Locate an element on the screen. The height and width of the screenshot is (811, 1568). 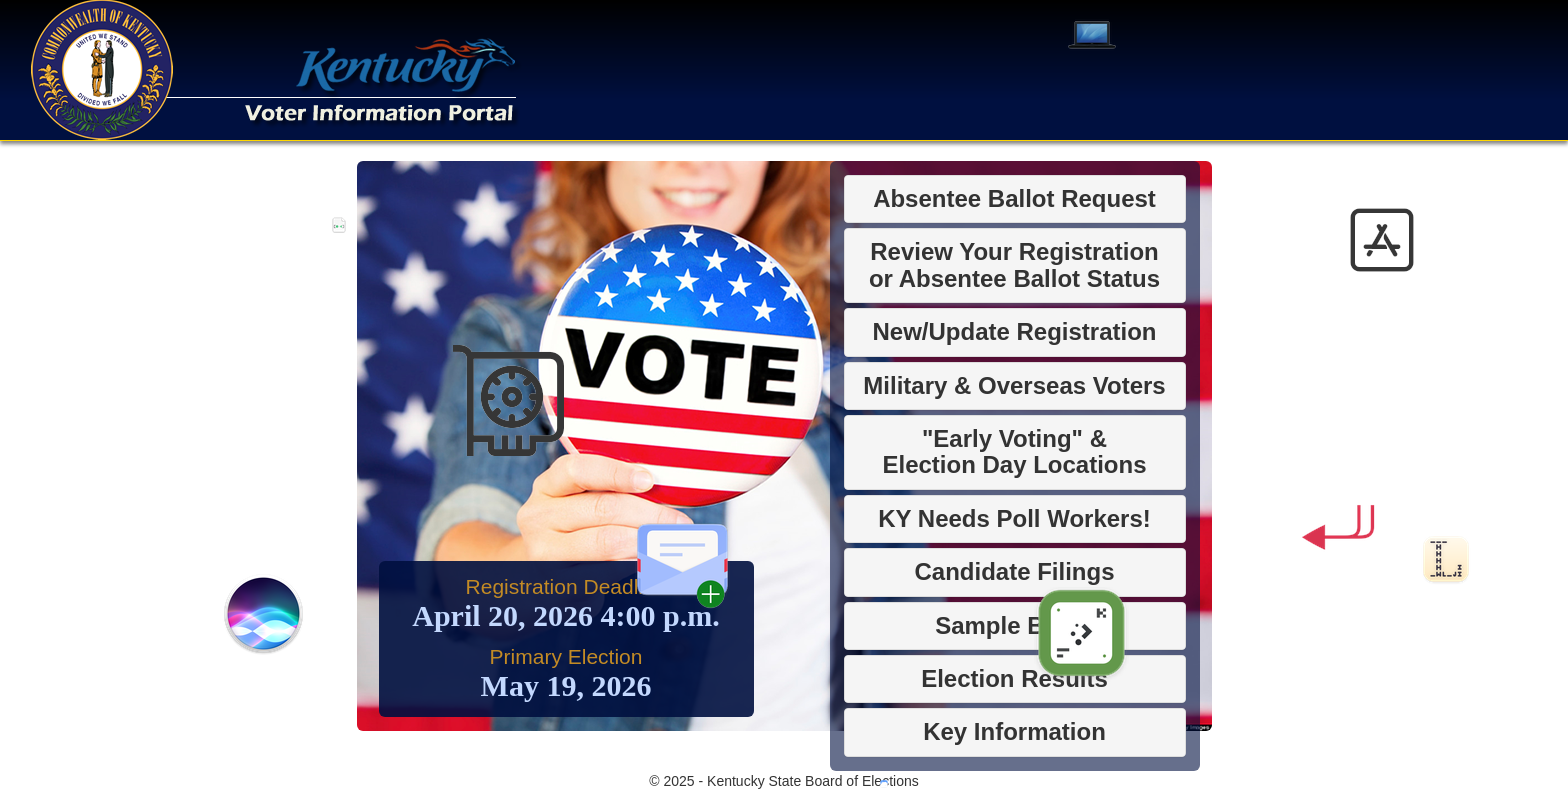
access CPU and processor settings is located at coordinates (1081, 634).